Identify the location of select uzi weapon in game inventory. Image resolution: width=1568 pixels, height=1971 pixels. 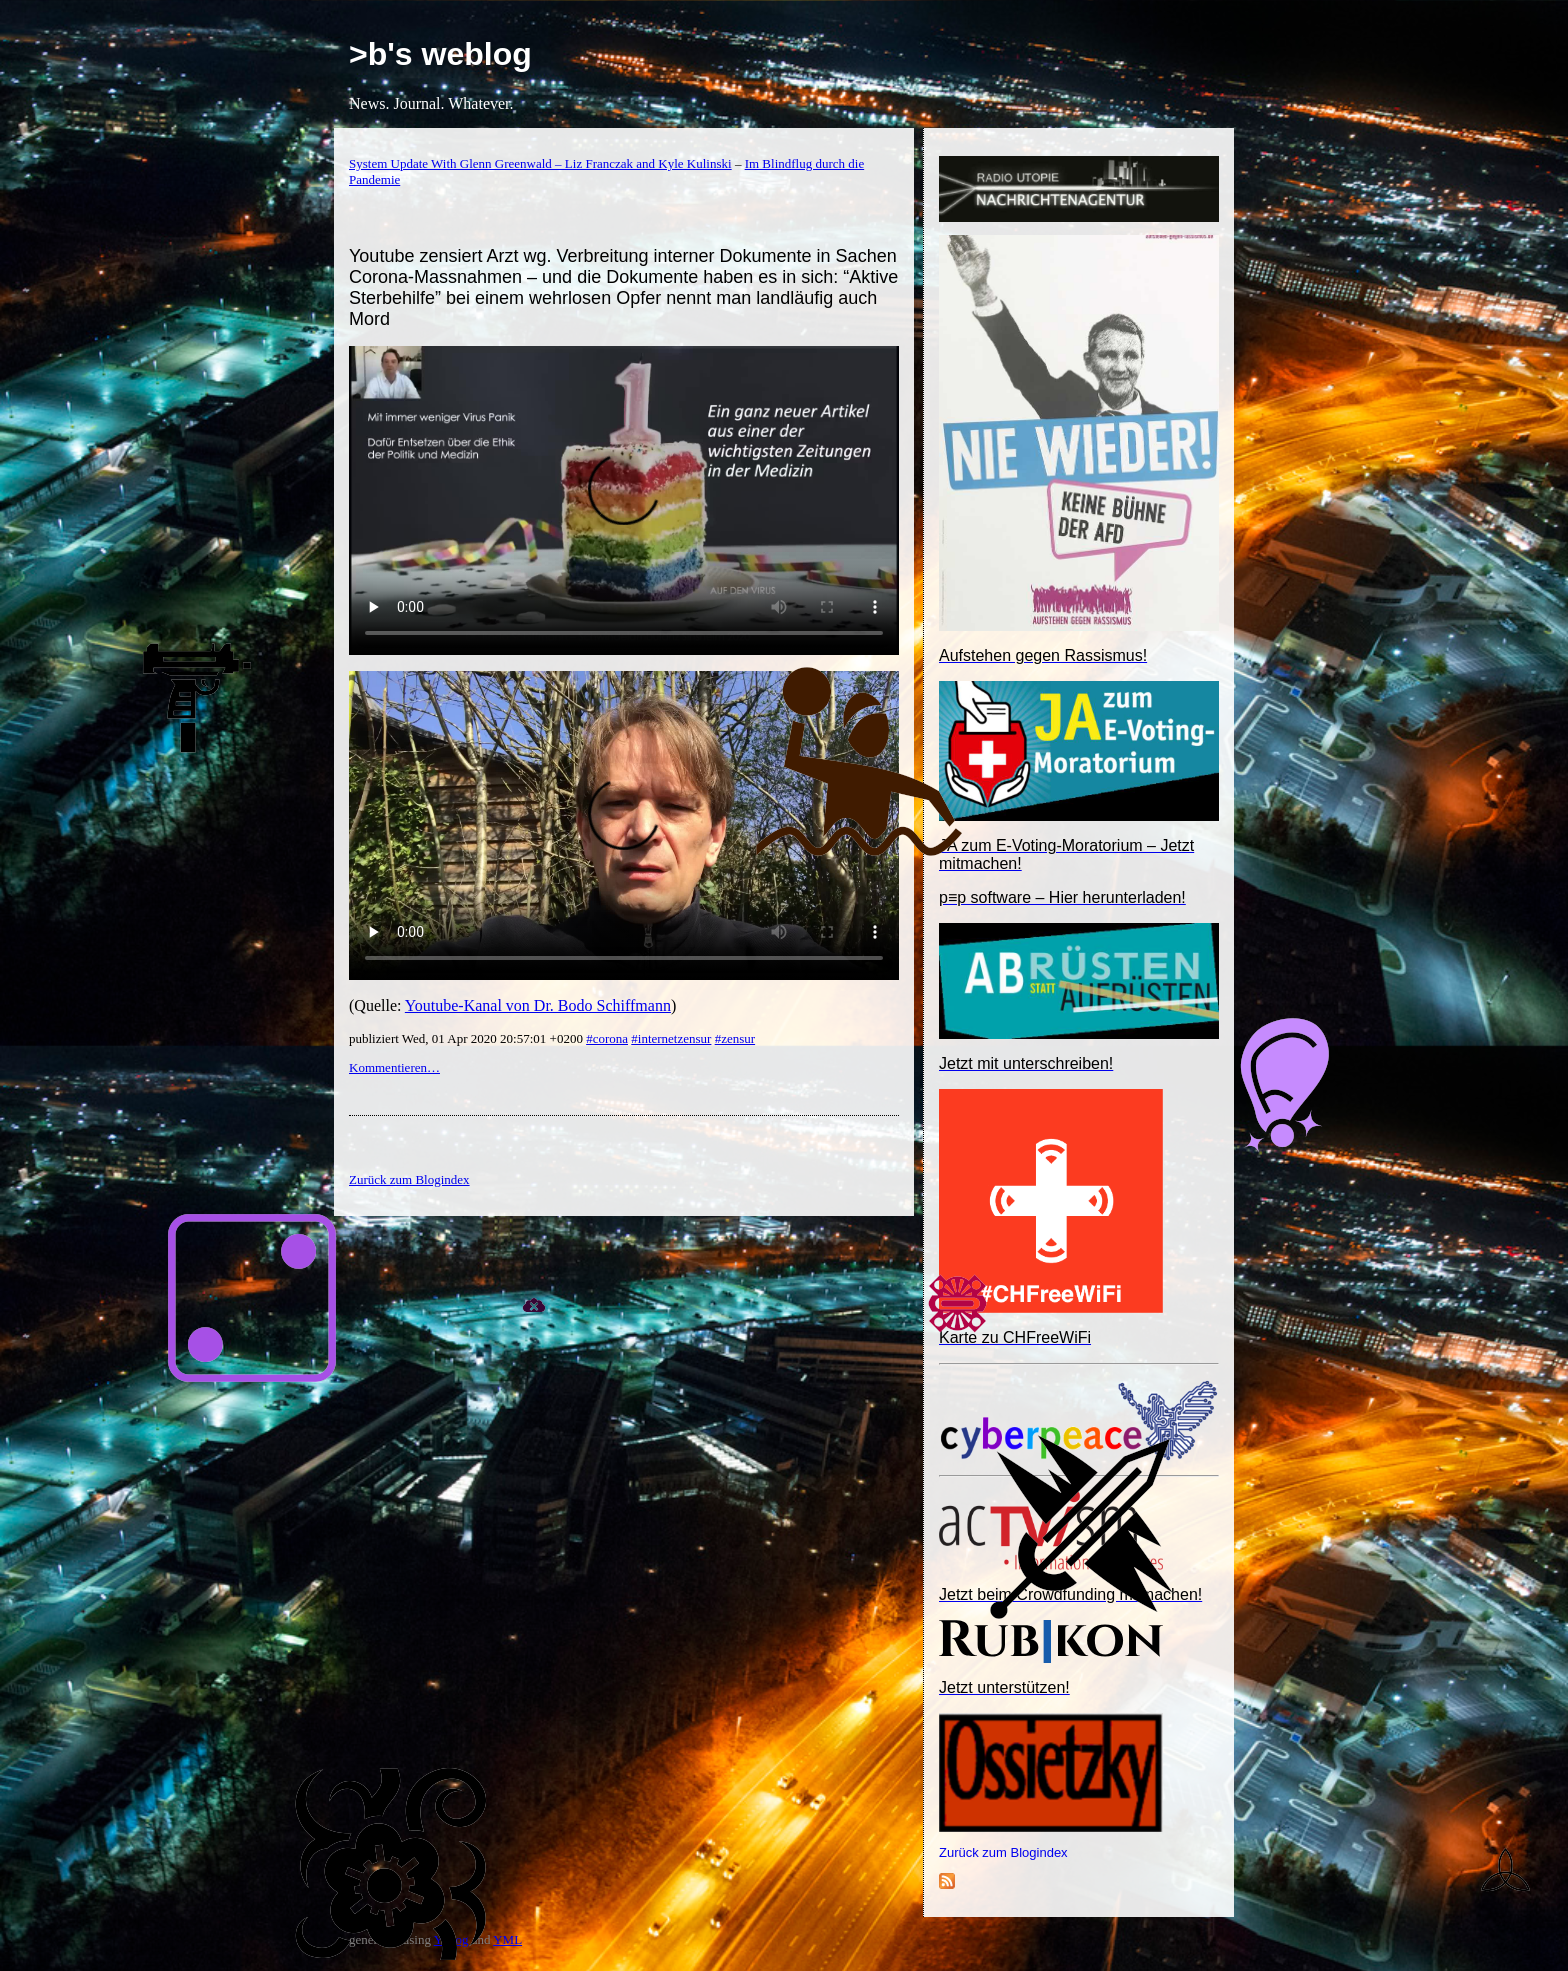
(197, 698).